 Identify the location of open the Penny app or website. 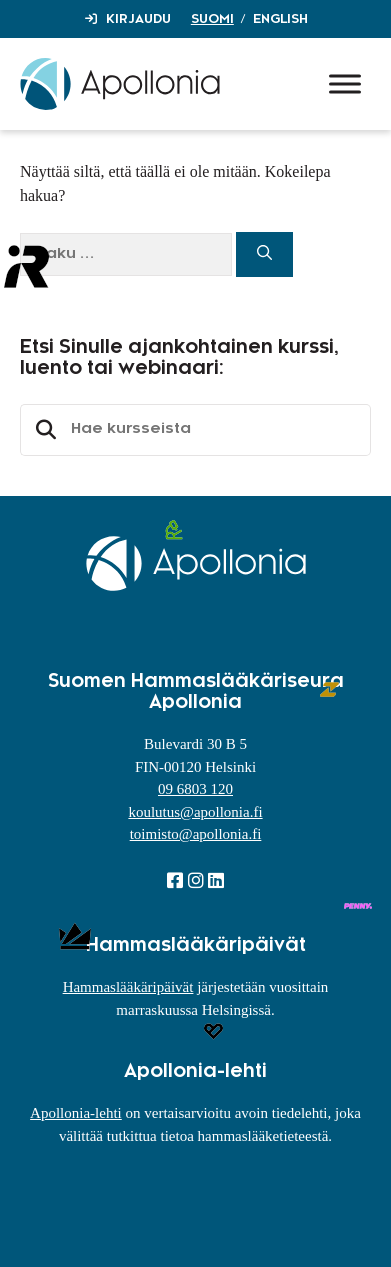
(358, 906).